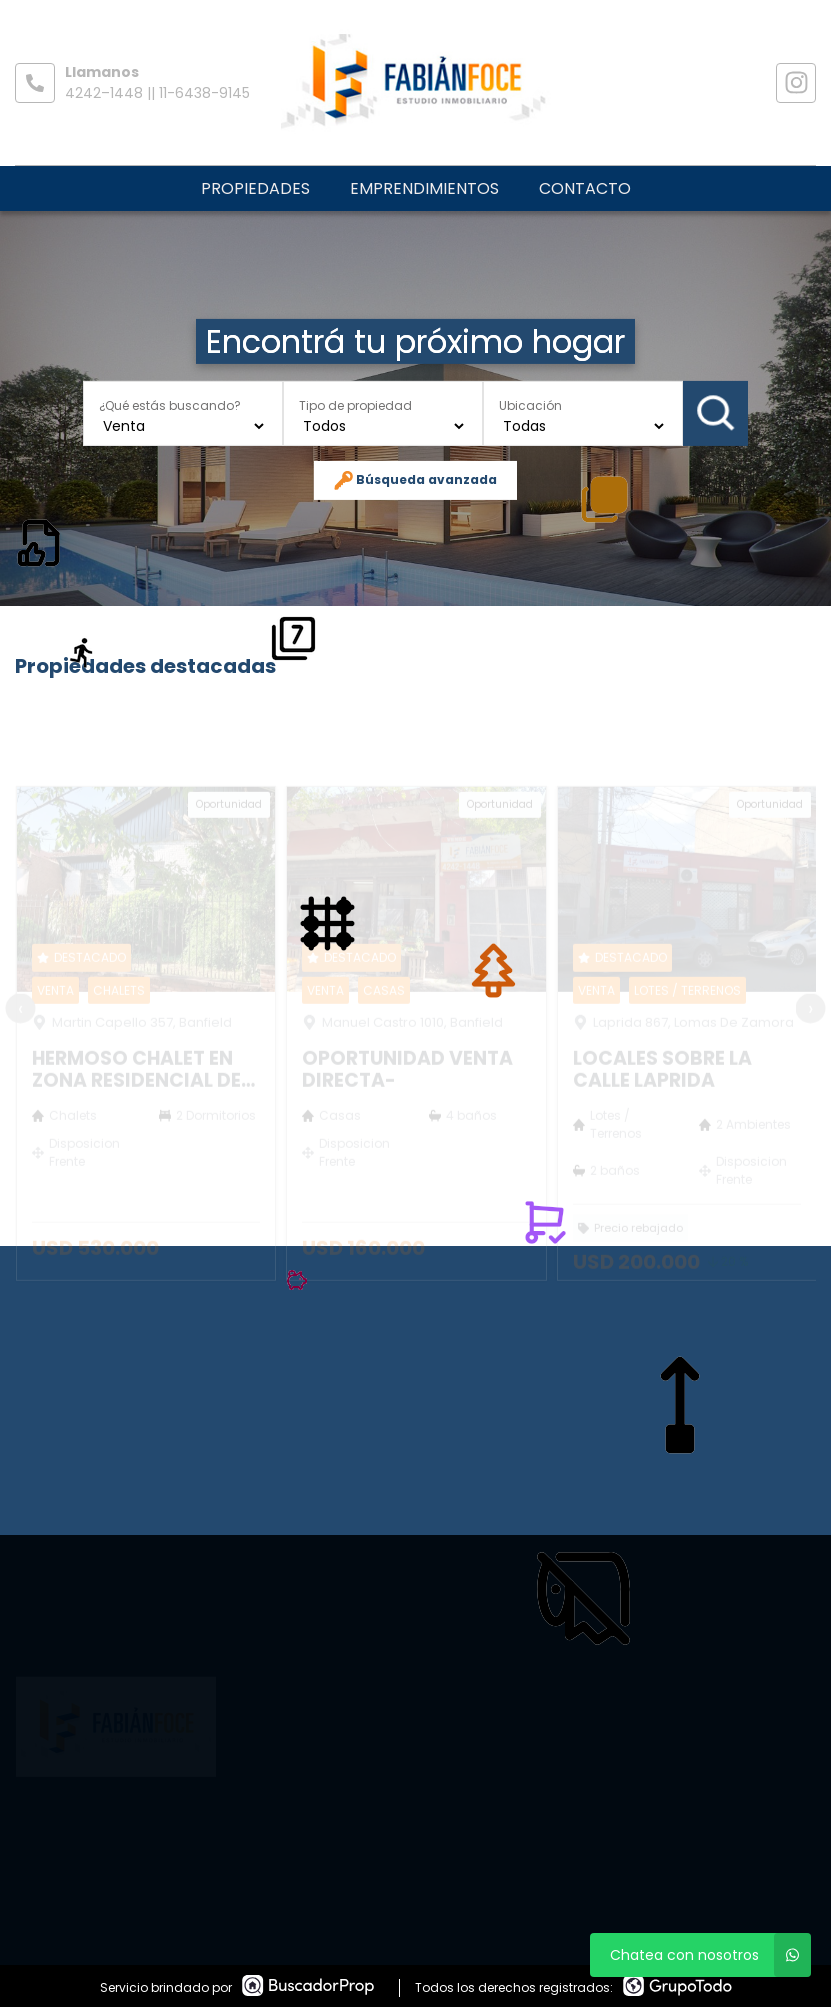 This screenshot has height=2007, width=831. Describe the element at coordinates (680, 1405) in the screenshot. I see `upload a file or content` at that location.